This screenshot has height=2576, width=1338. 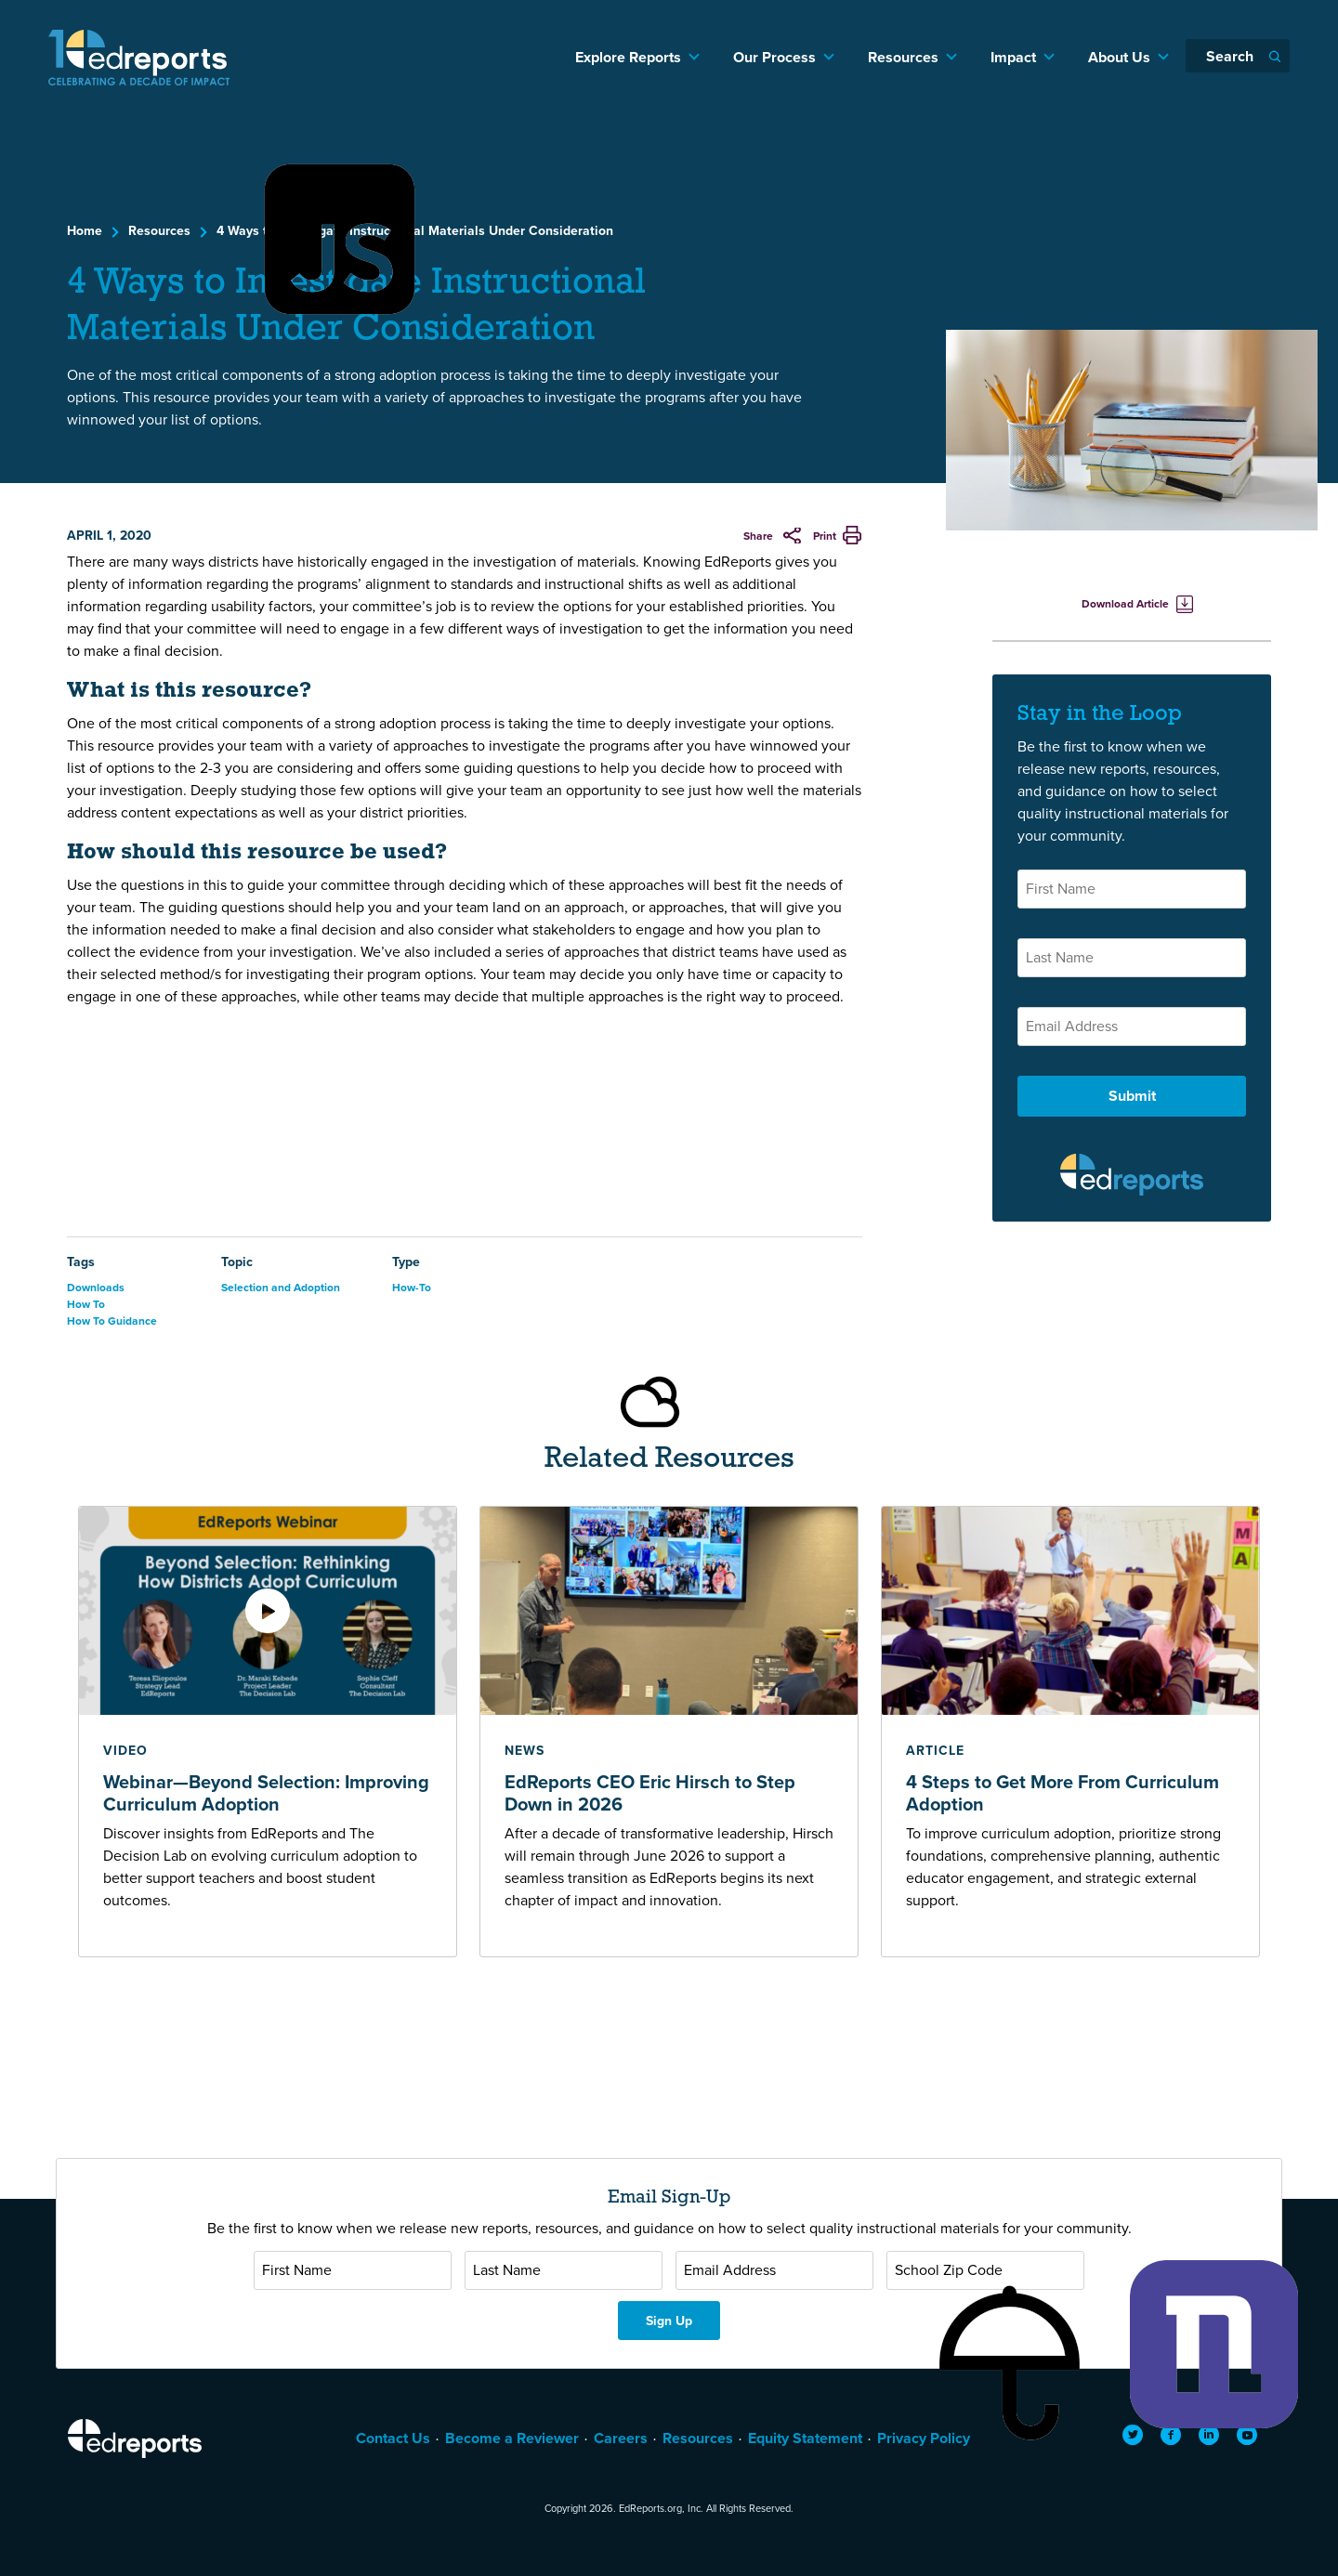 What do you see at coordinates (1009, 2362) in the screenshot?
I see `view weather forecast or rain conditions` at bounding box center [1009, 2362].